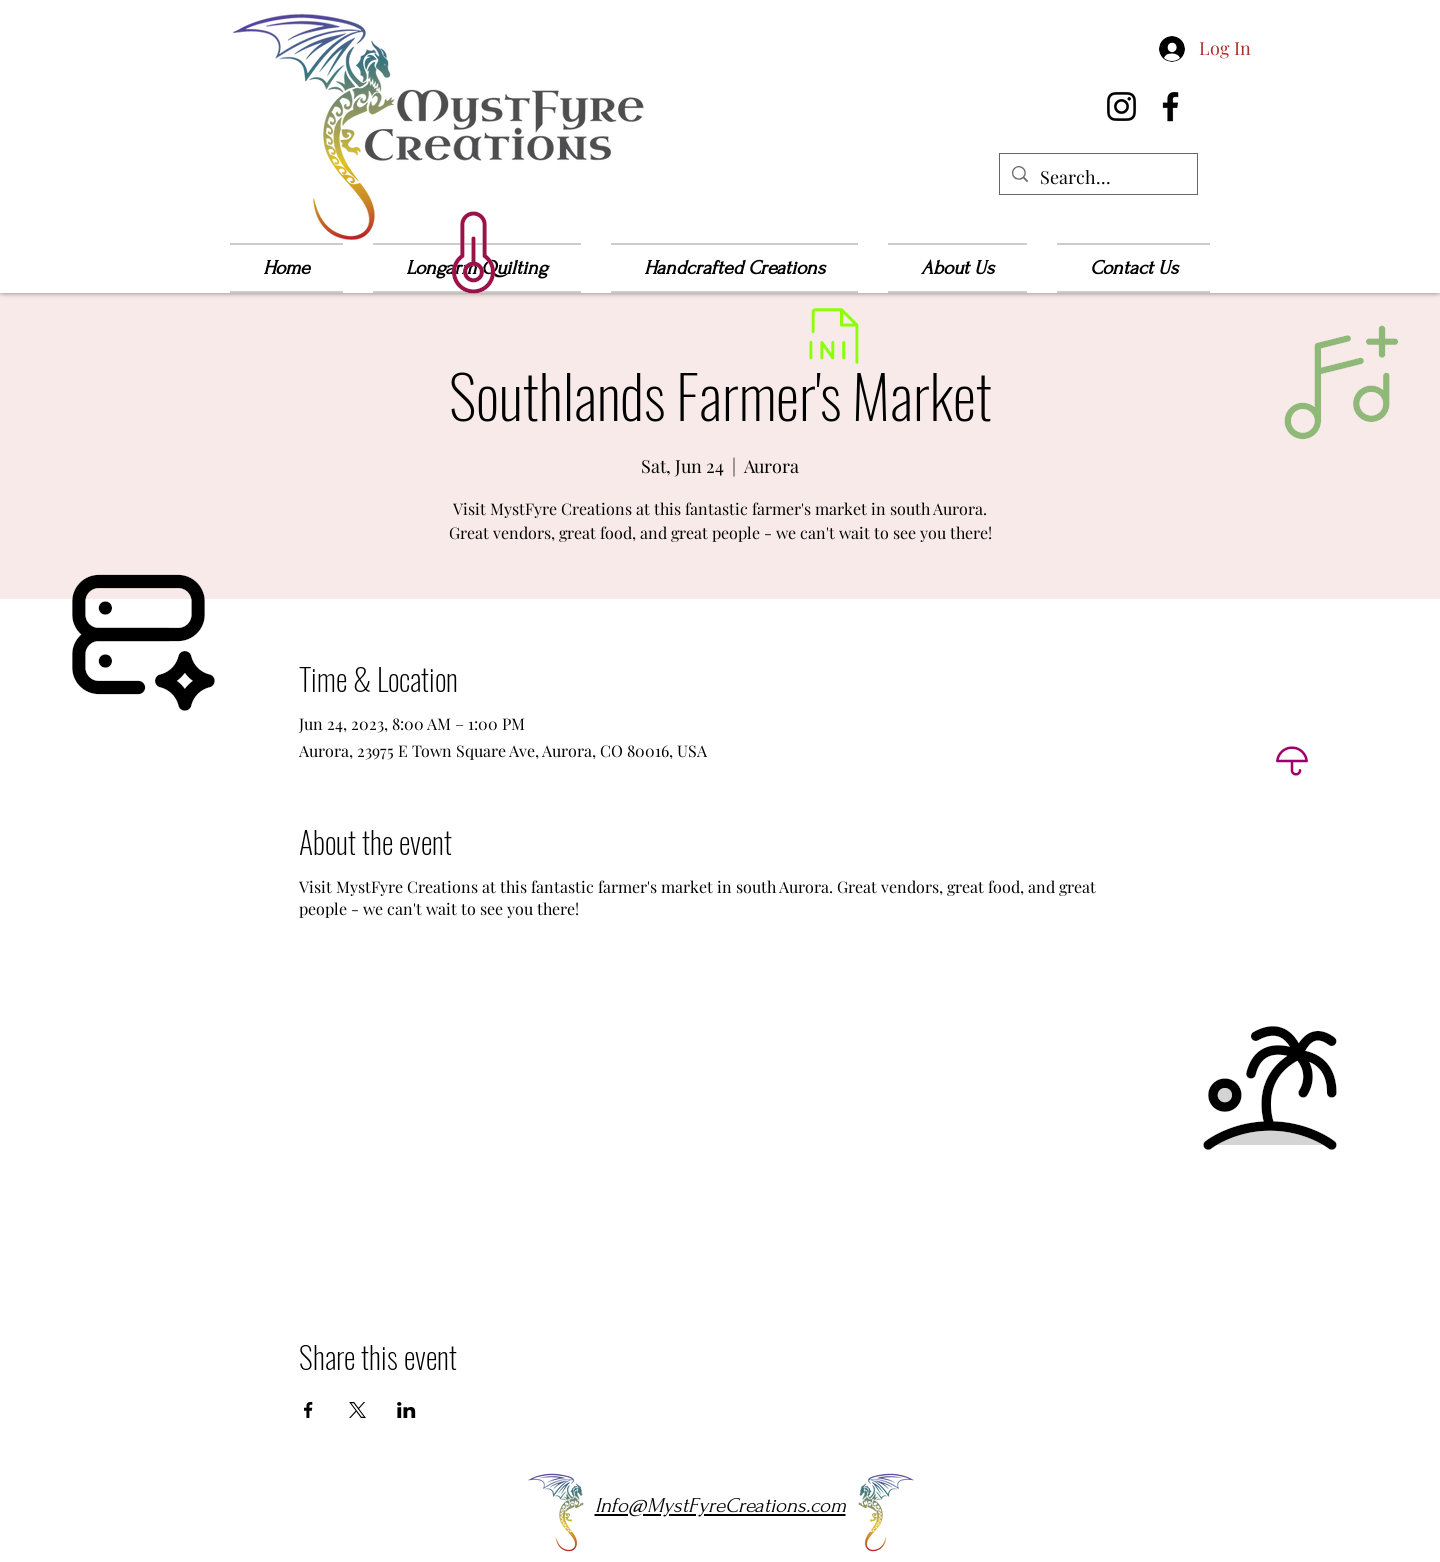 The height and width of the screenshot is (1562, 1440). Describe the element at coordinates (1292, 761) in the screenshot. I see `view weather protection or rain forecast` at that location.